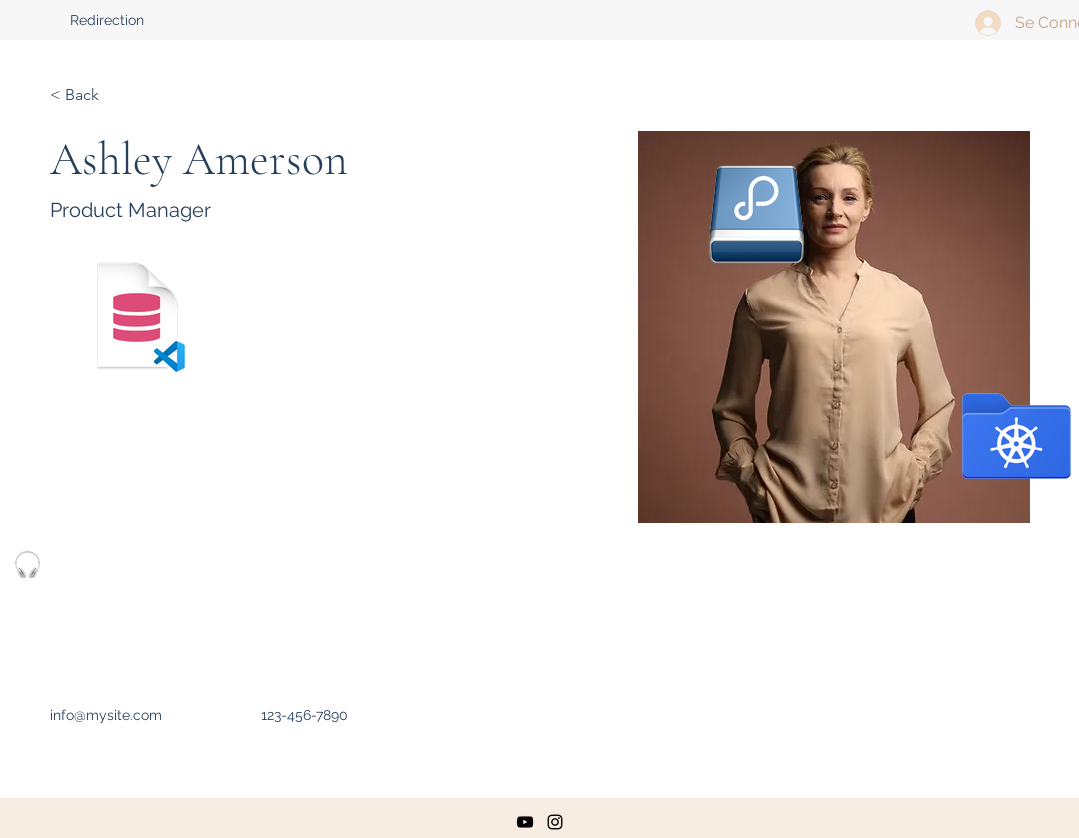 The image size is (1079, 838). Describe the element at coordinates (1016, 439) in the screenshot. I see `open kubernetes project files` at that location.